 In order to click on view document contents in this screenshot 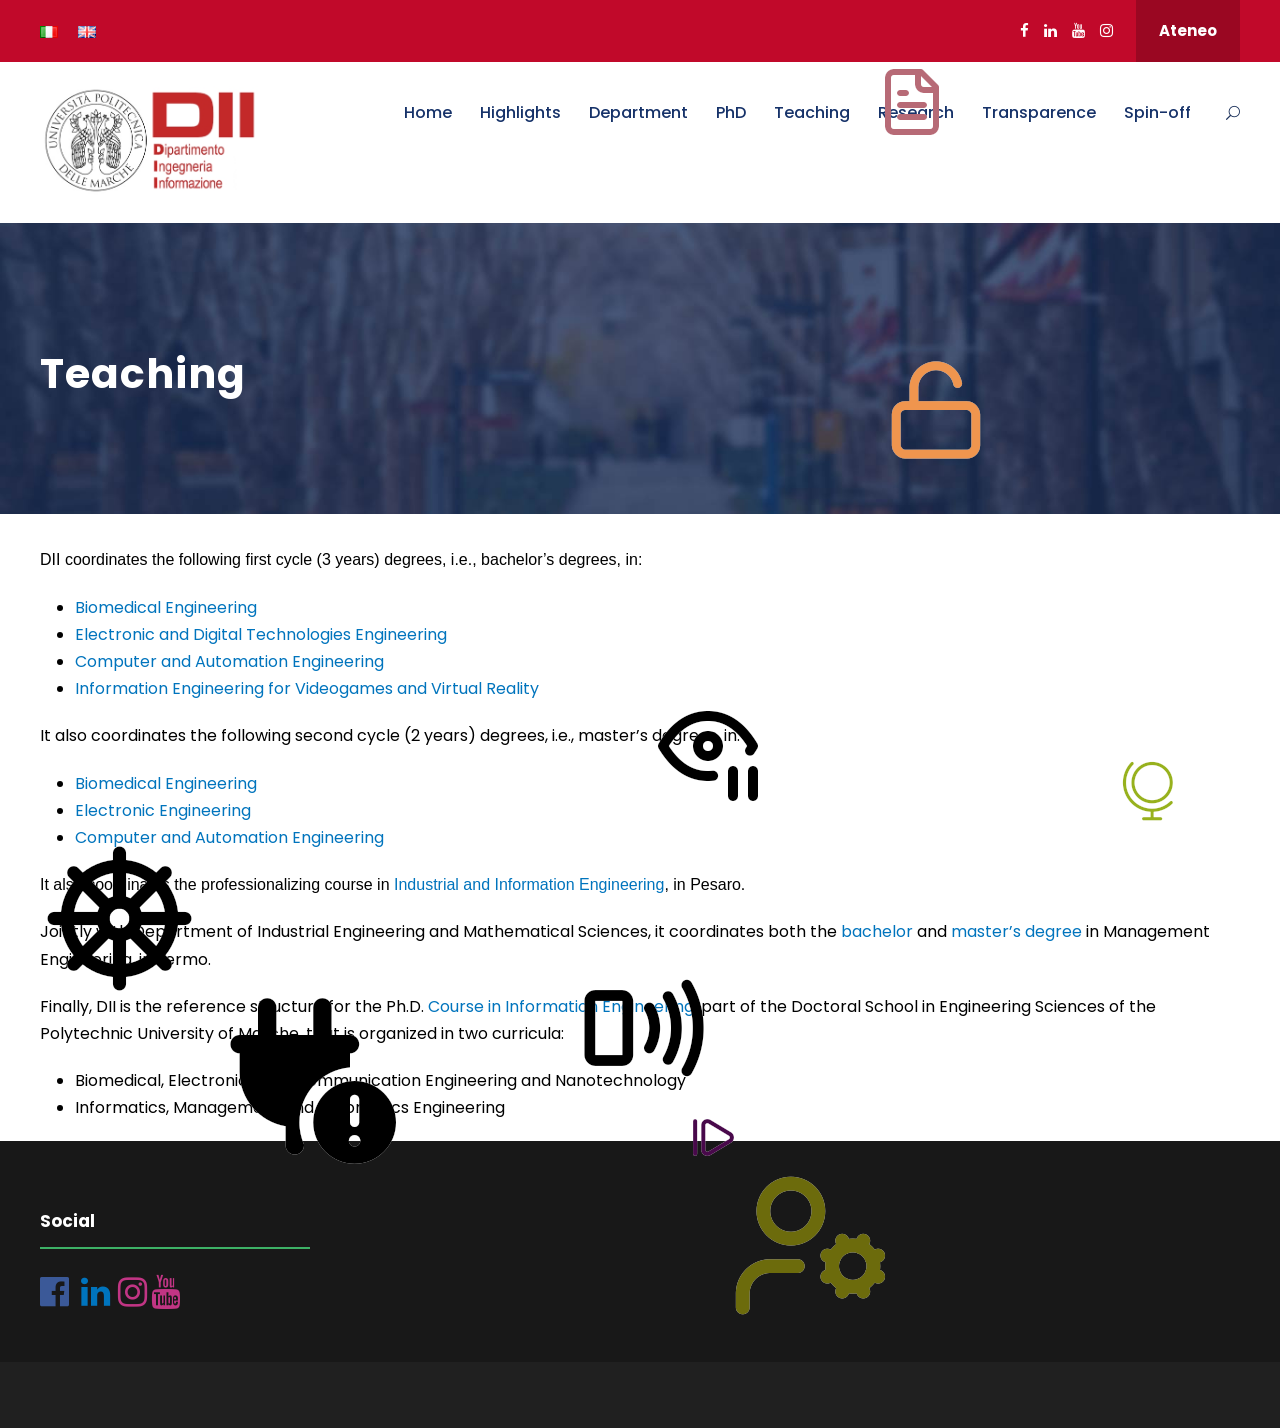, I will do `click(912, 102)`.